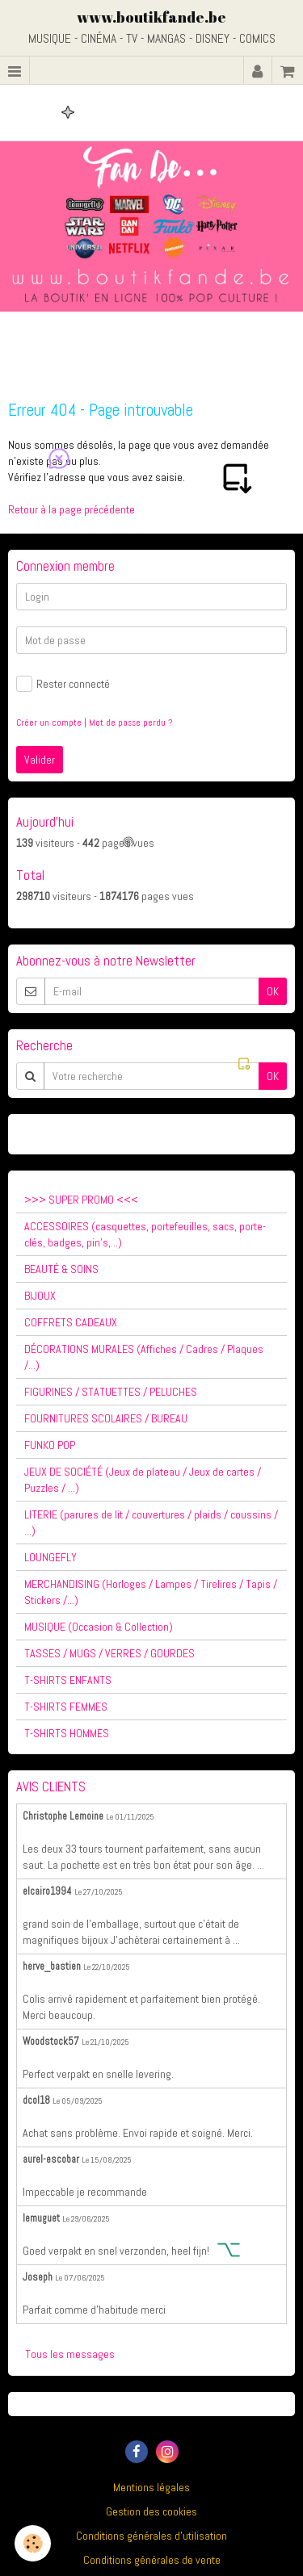 The height and width of the screenshot is (2576, 303). I want to click on download an ebook or publication, so click(237, 477).